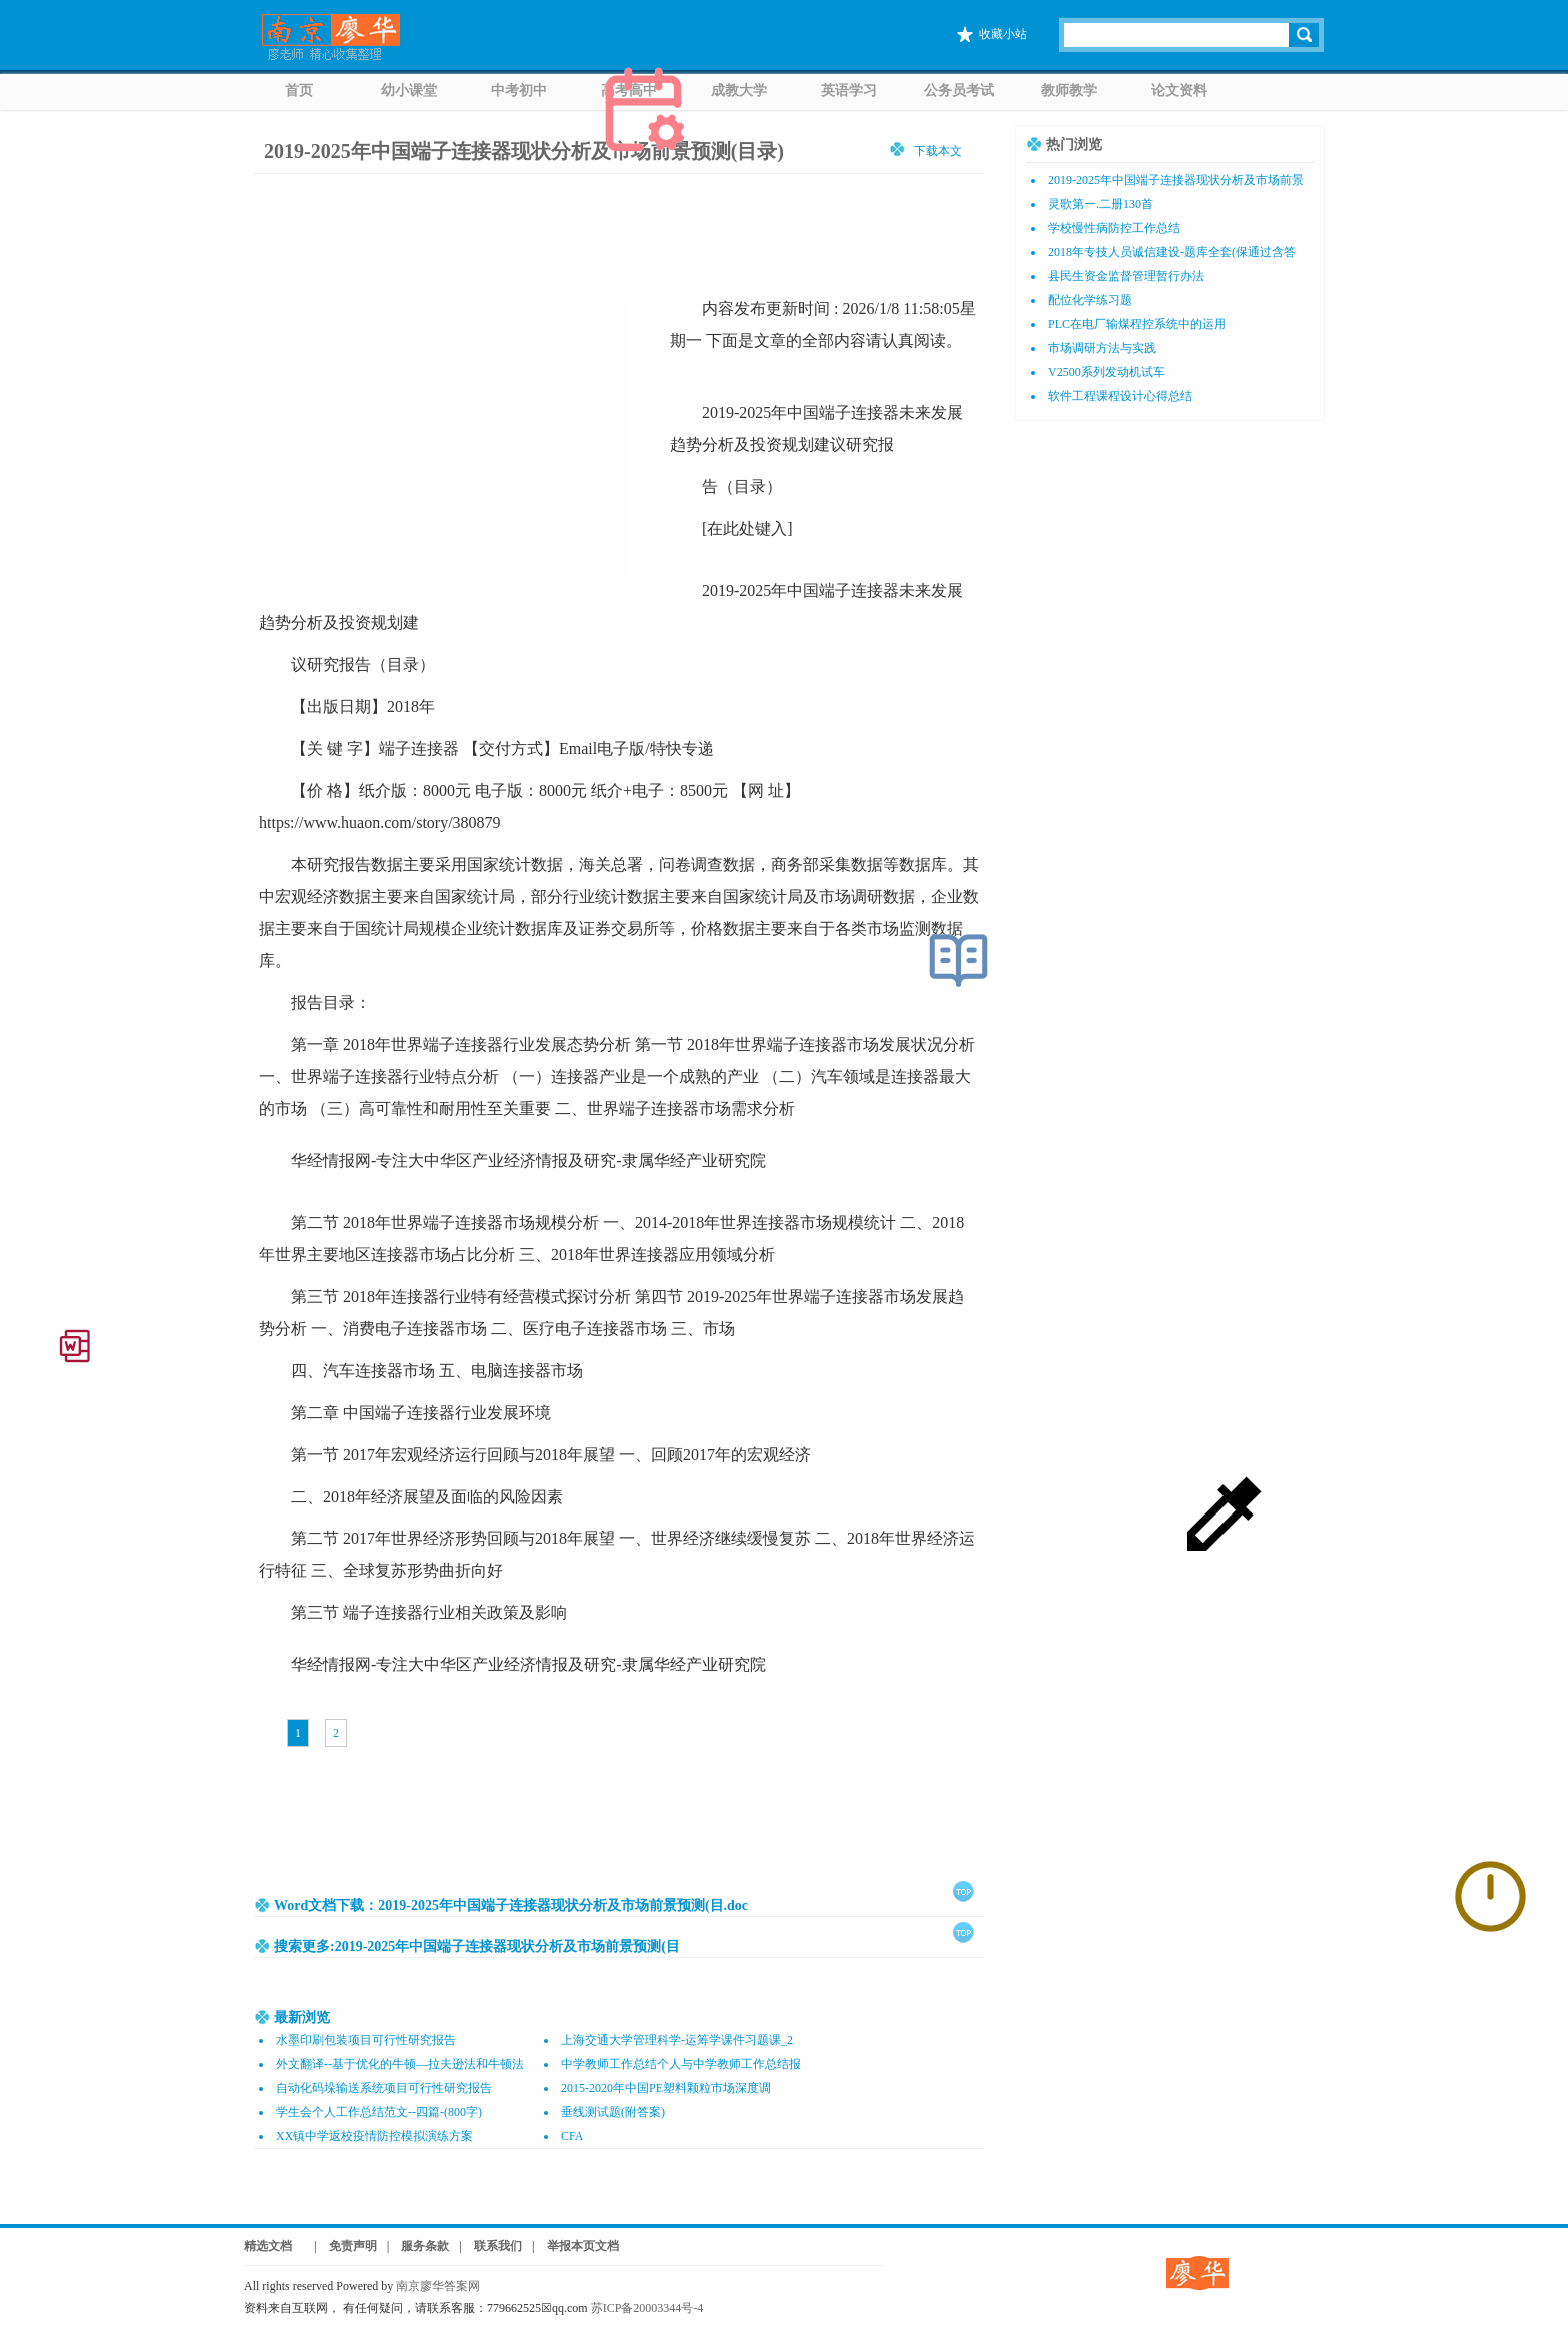 The width and height of the screenshot is (1568, 2329). Describe the element at coordinates (643, 109) in the screenshot. I see `access calendar settings` at that location.